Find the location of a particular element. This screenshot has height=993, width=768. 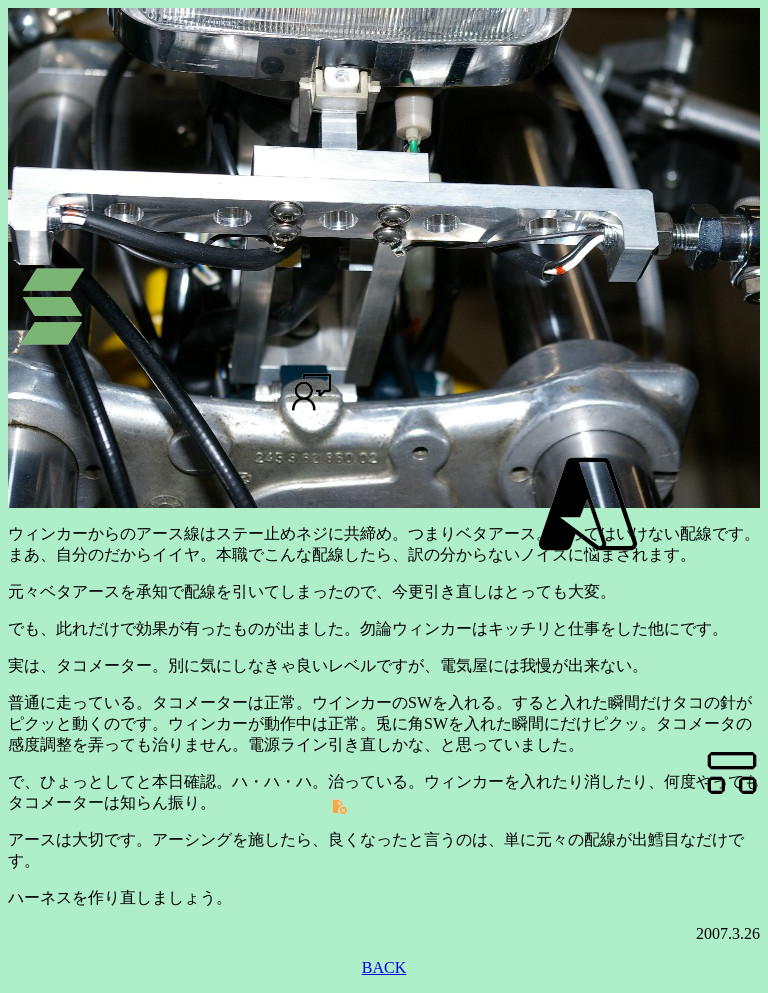

delete or remove a file is located at coordinates (339, 806).